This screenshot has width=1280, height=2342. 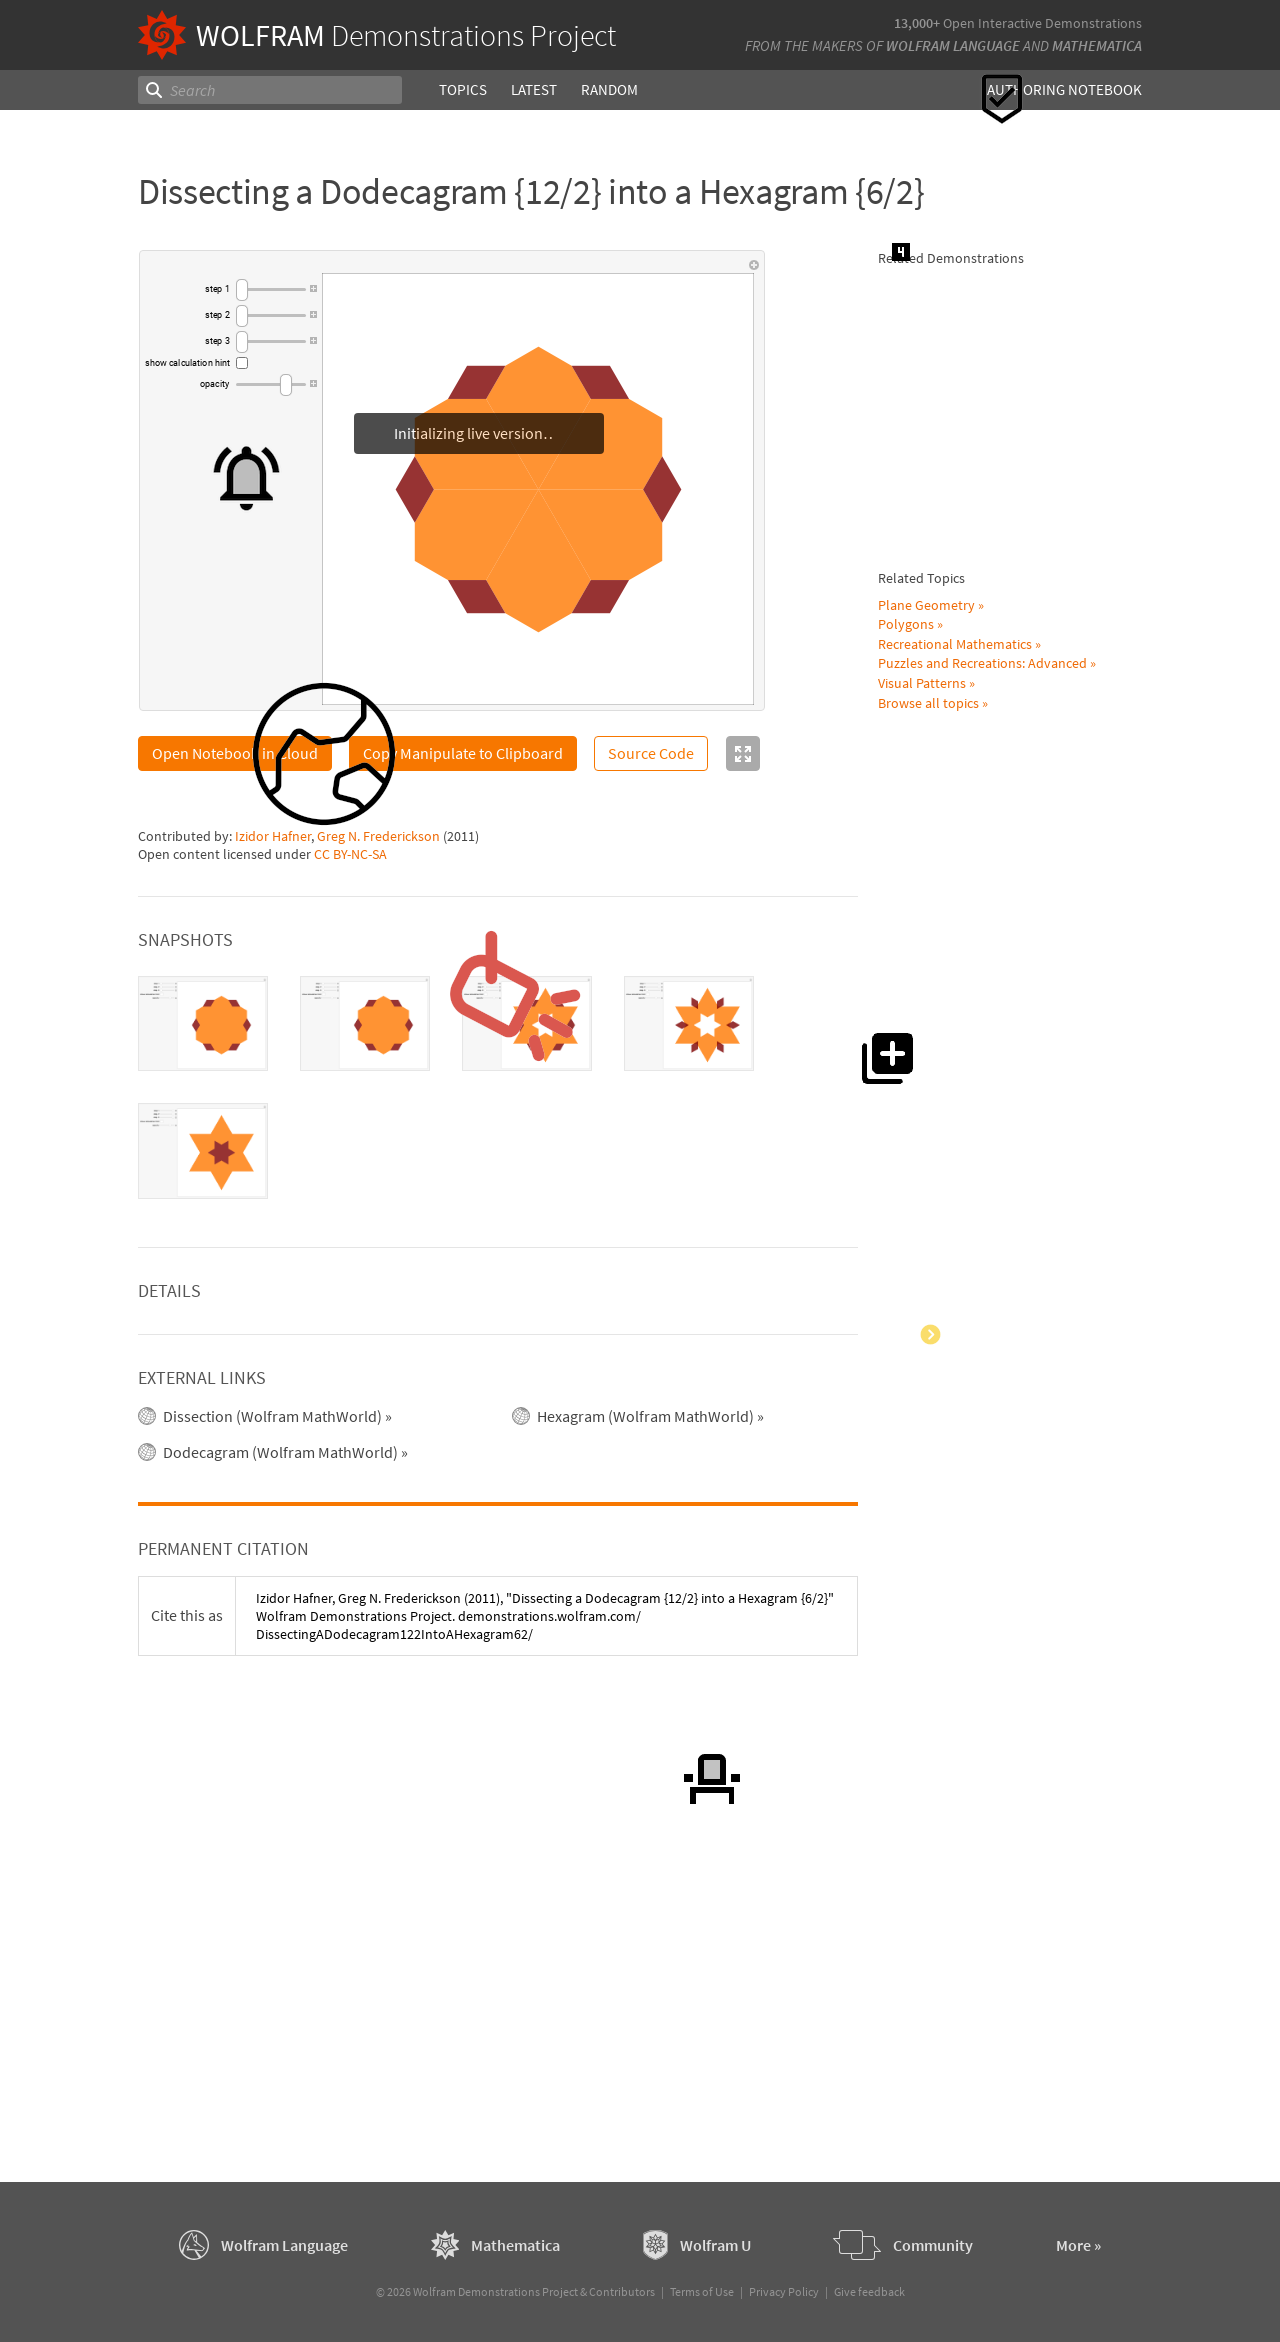 What do you see at coordinates (246, 477) in the screenshot?
I see `indicates active or incoming notifications` at bounding box center [246, 477].